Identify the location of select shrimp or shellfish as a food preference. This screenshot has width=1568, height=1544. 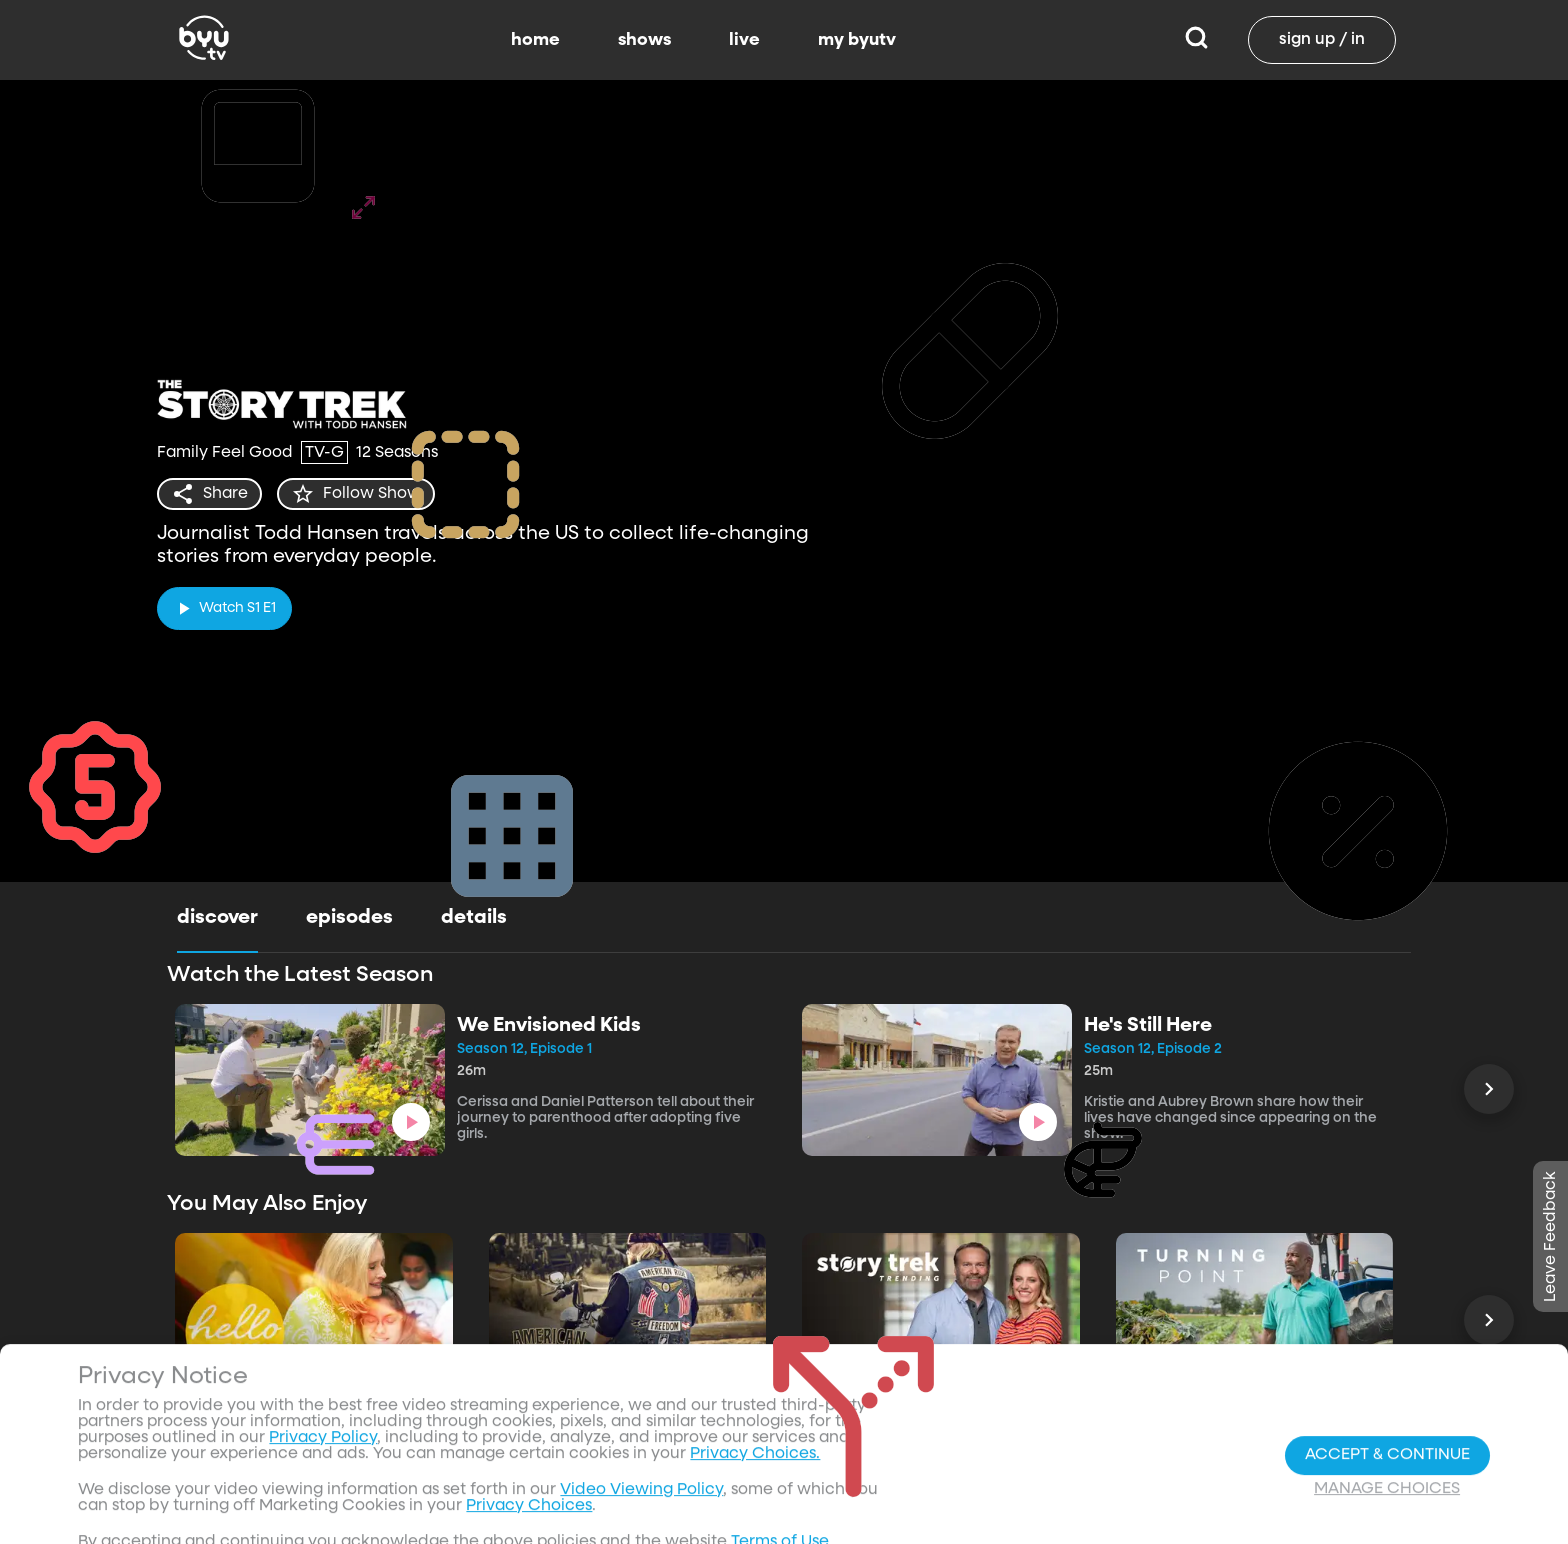
(1103, 1161).